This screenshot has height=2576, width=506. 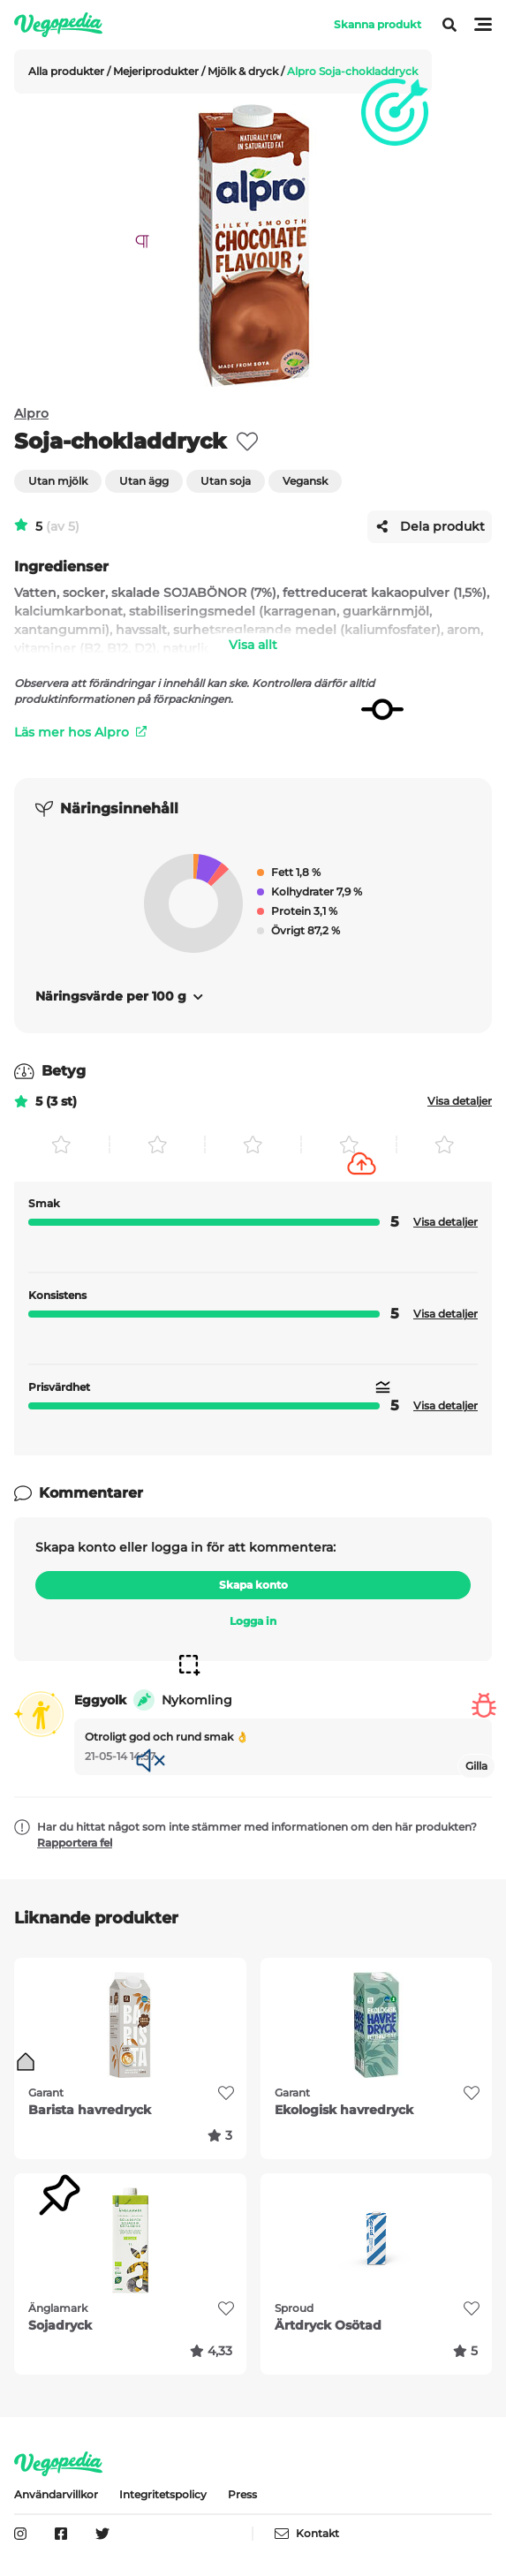 I want to click on report a bug or issue, so click(x=484, y=1705).